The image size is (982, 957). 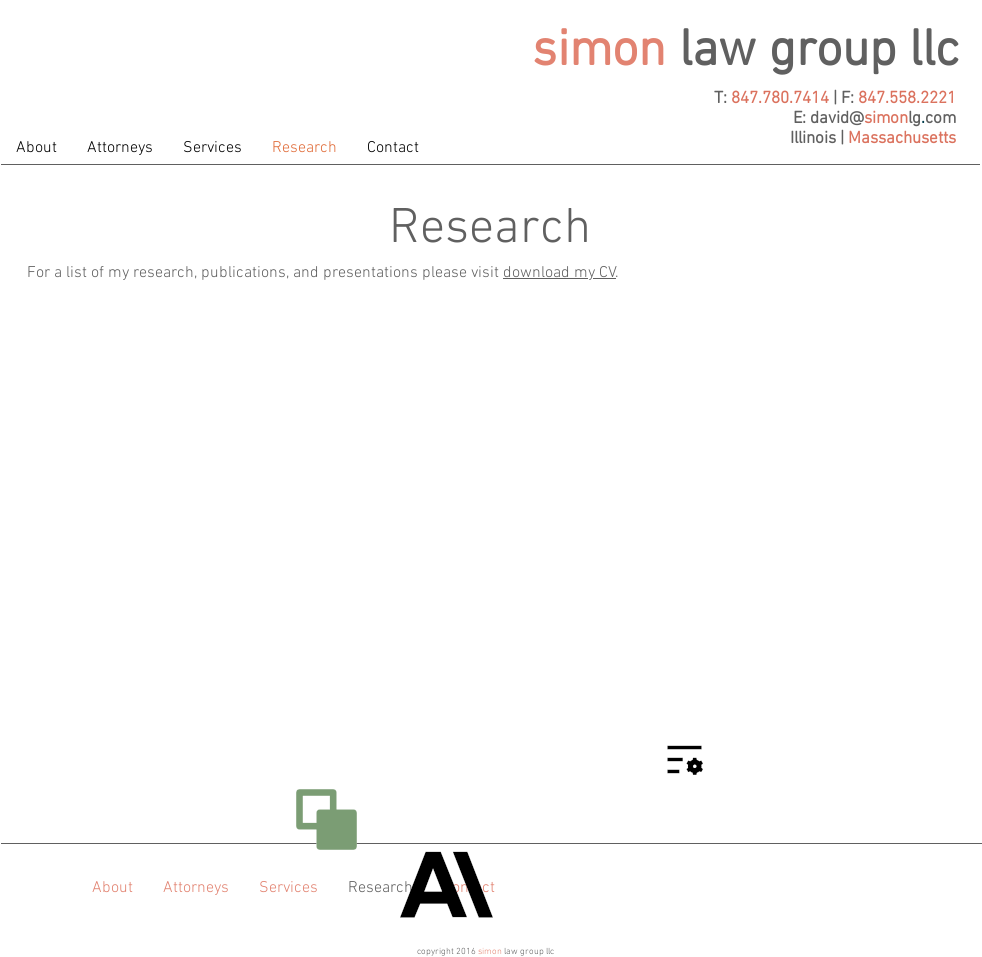 I want to click on send selected object backward one layer, so click(x=326, y=819).